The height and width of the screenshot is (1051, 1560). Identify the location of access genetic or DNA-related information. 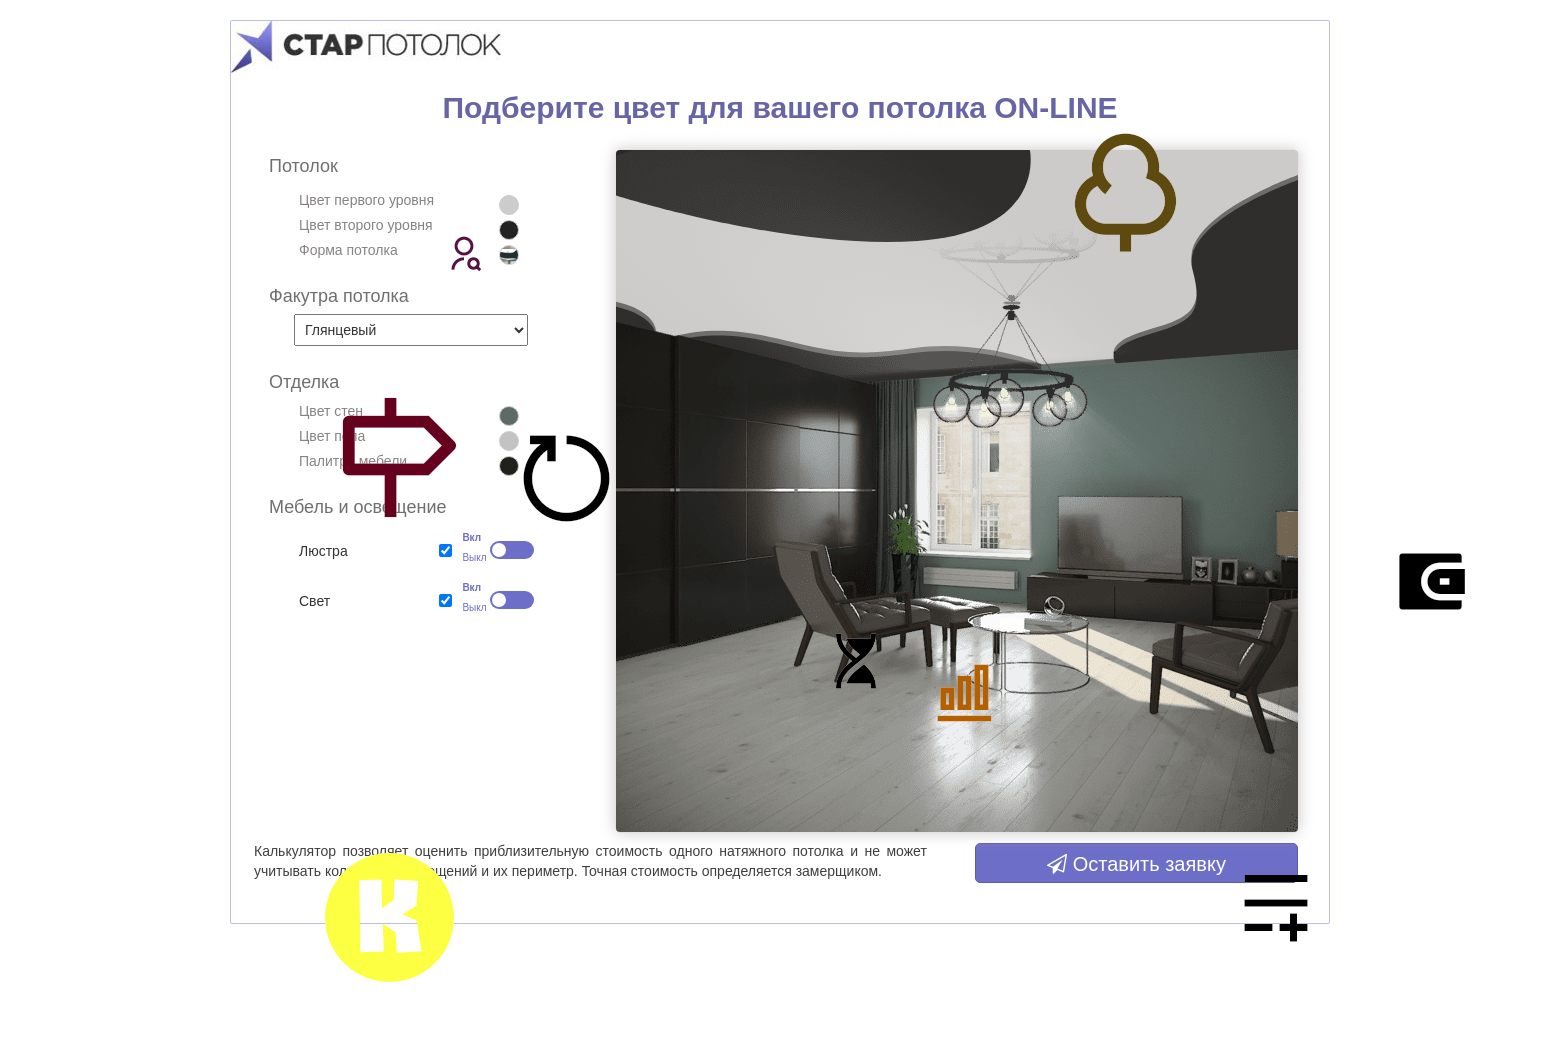
(856, 661).